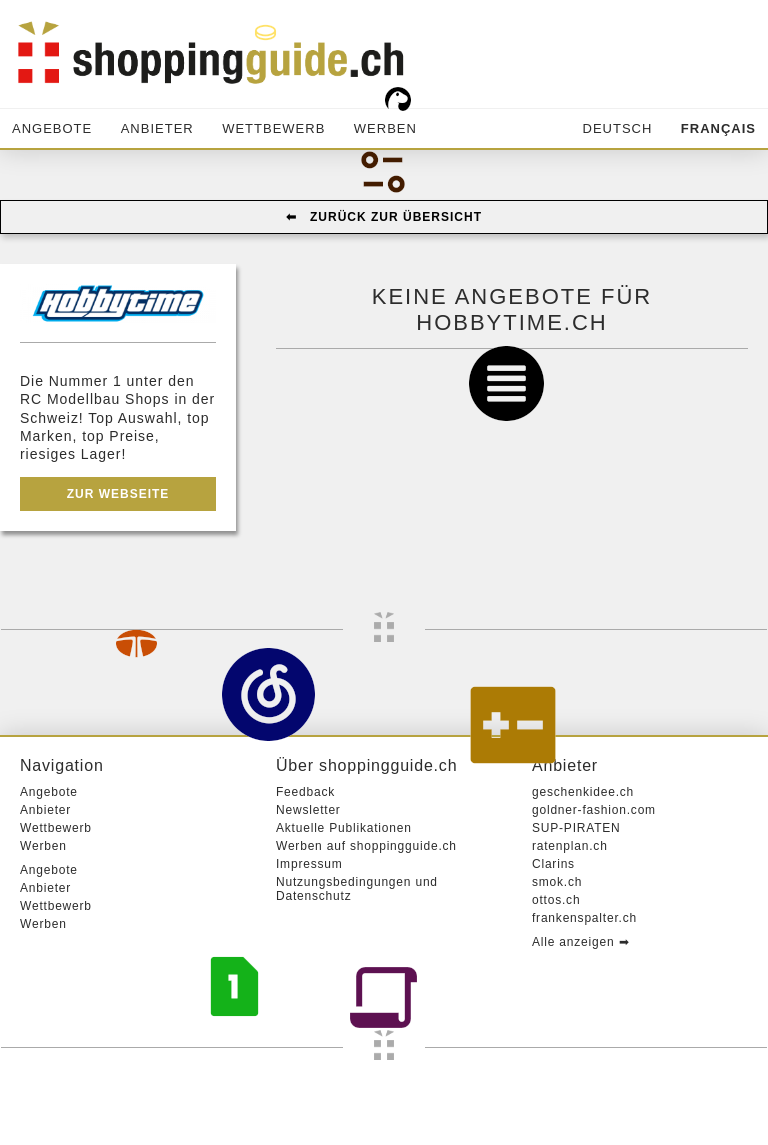  Describe the element at coordinates (265, 32) in the screenshot. I see `view your coin balance or currency` at that location.